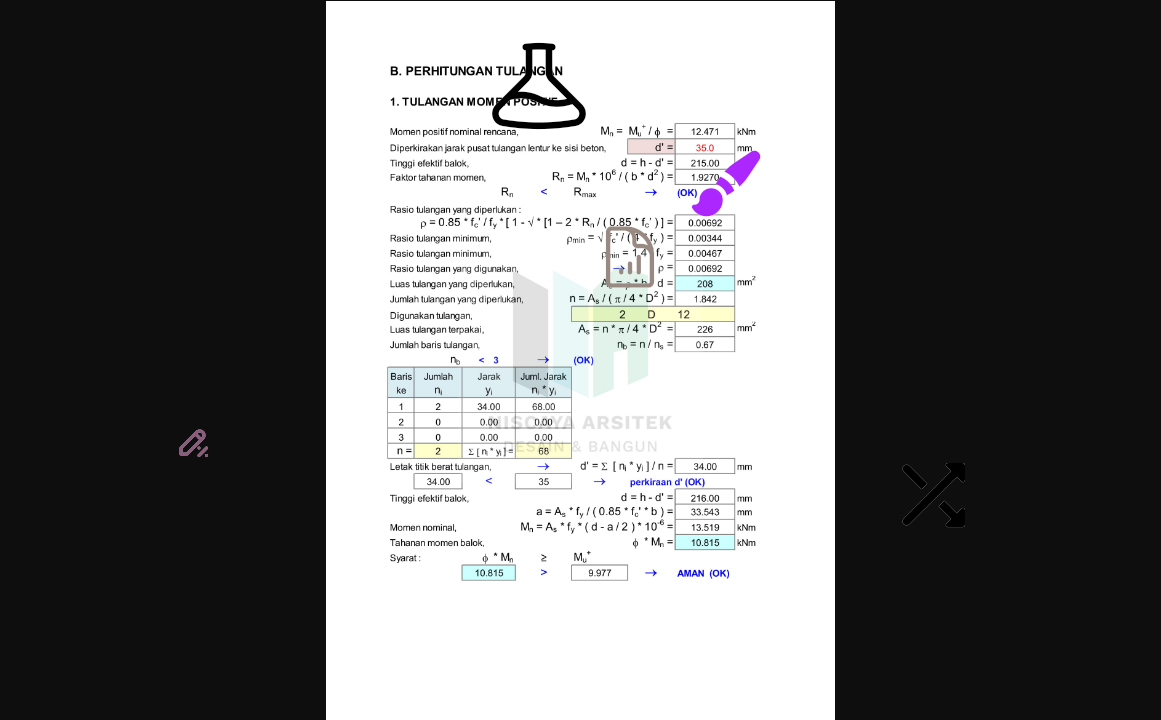 The width and height of the screenshot is (1161, 720). What do you see at coordinates (933, 495) in the screenshot?
I see `shuffle playlist or queue` at bounding box center [933, 495].